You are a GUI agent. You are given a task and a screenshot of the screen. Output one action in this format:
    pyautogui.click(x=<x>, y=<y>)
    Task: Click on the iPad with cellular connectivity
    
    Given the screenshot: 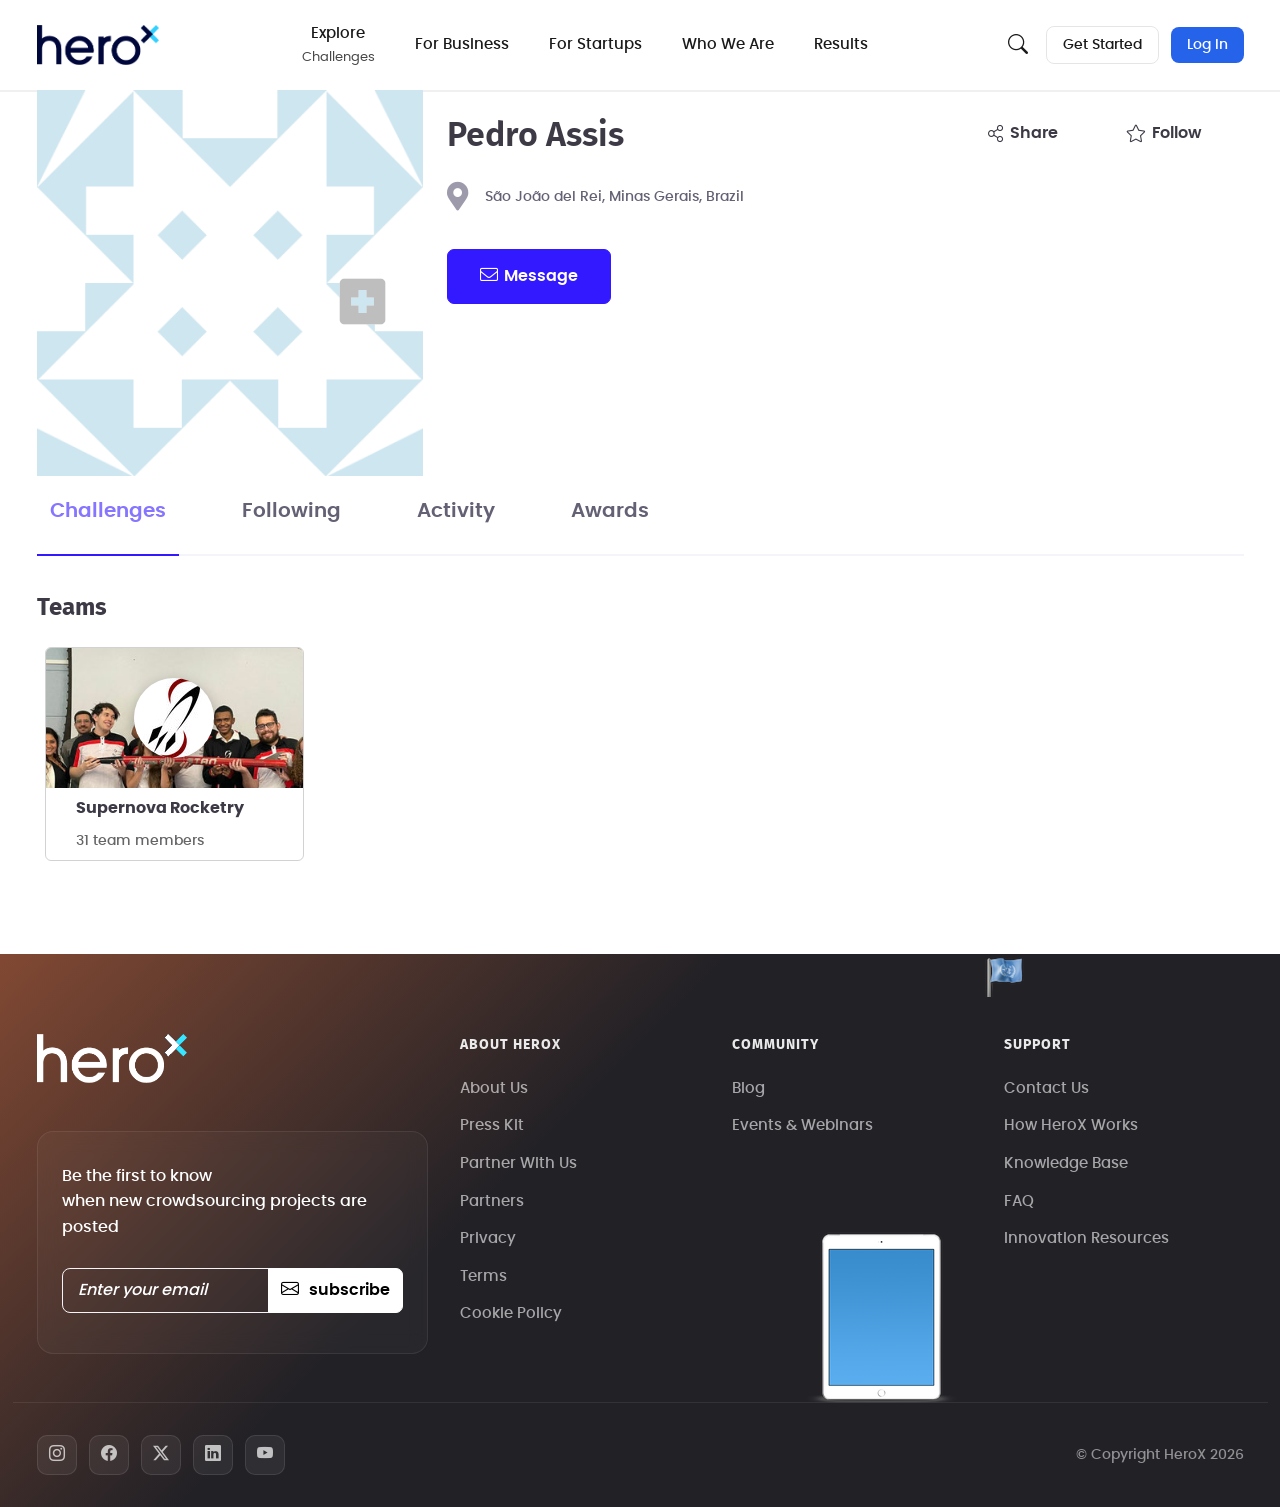 What is the action you would take?
    pyautogui.click(x=881, y=1316)
    